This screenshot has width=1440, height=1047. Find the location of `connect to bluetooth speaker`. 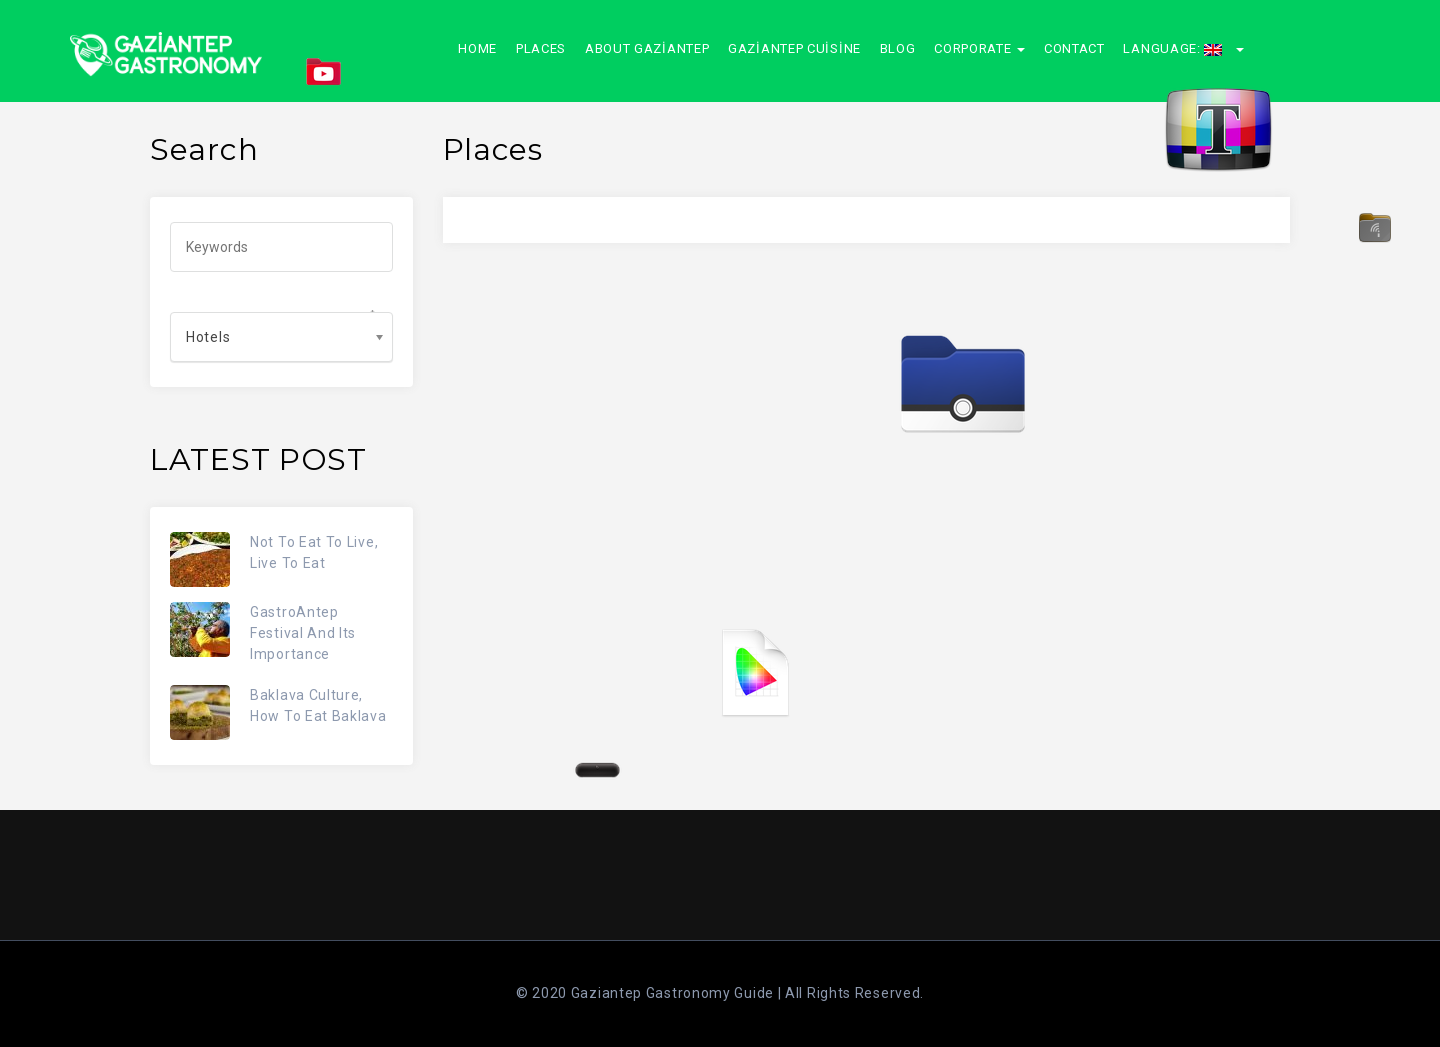

connect to bluetooth speaker is located at coordinates (597, 770).